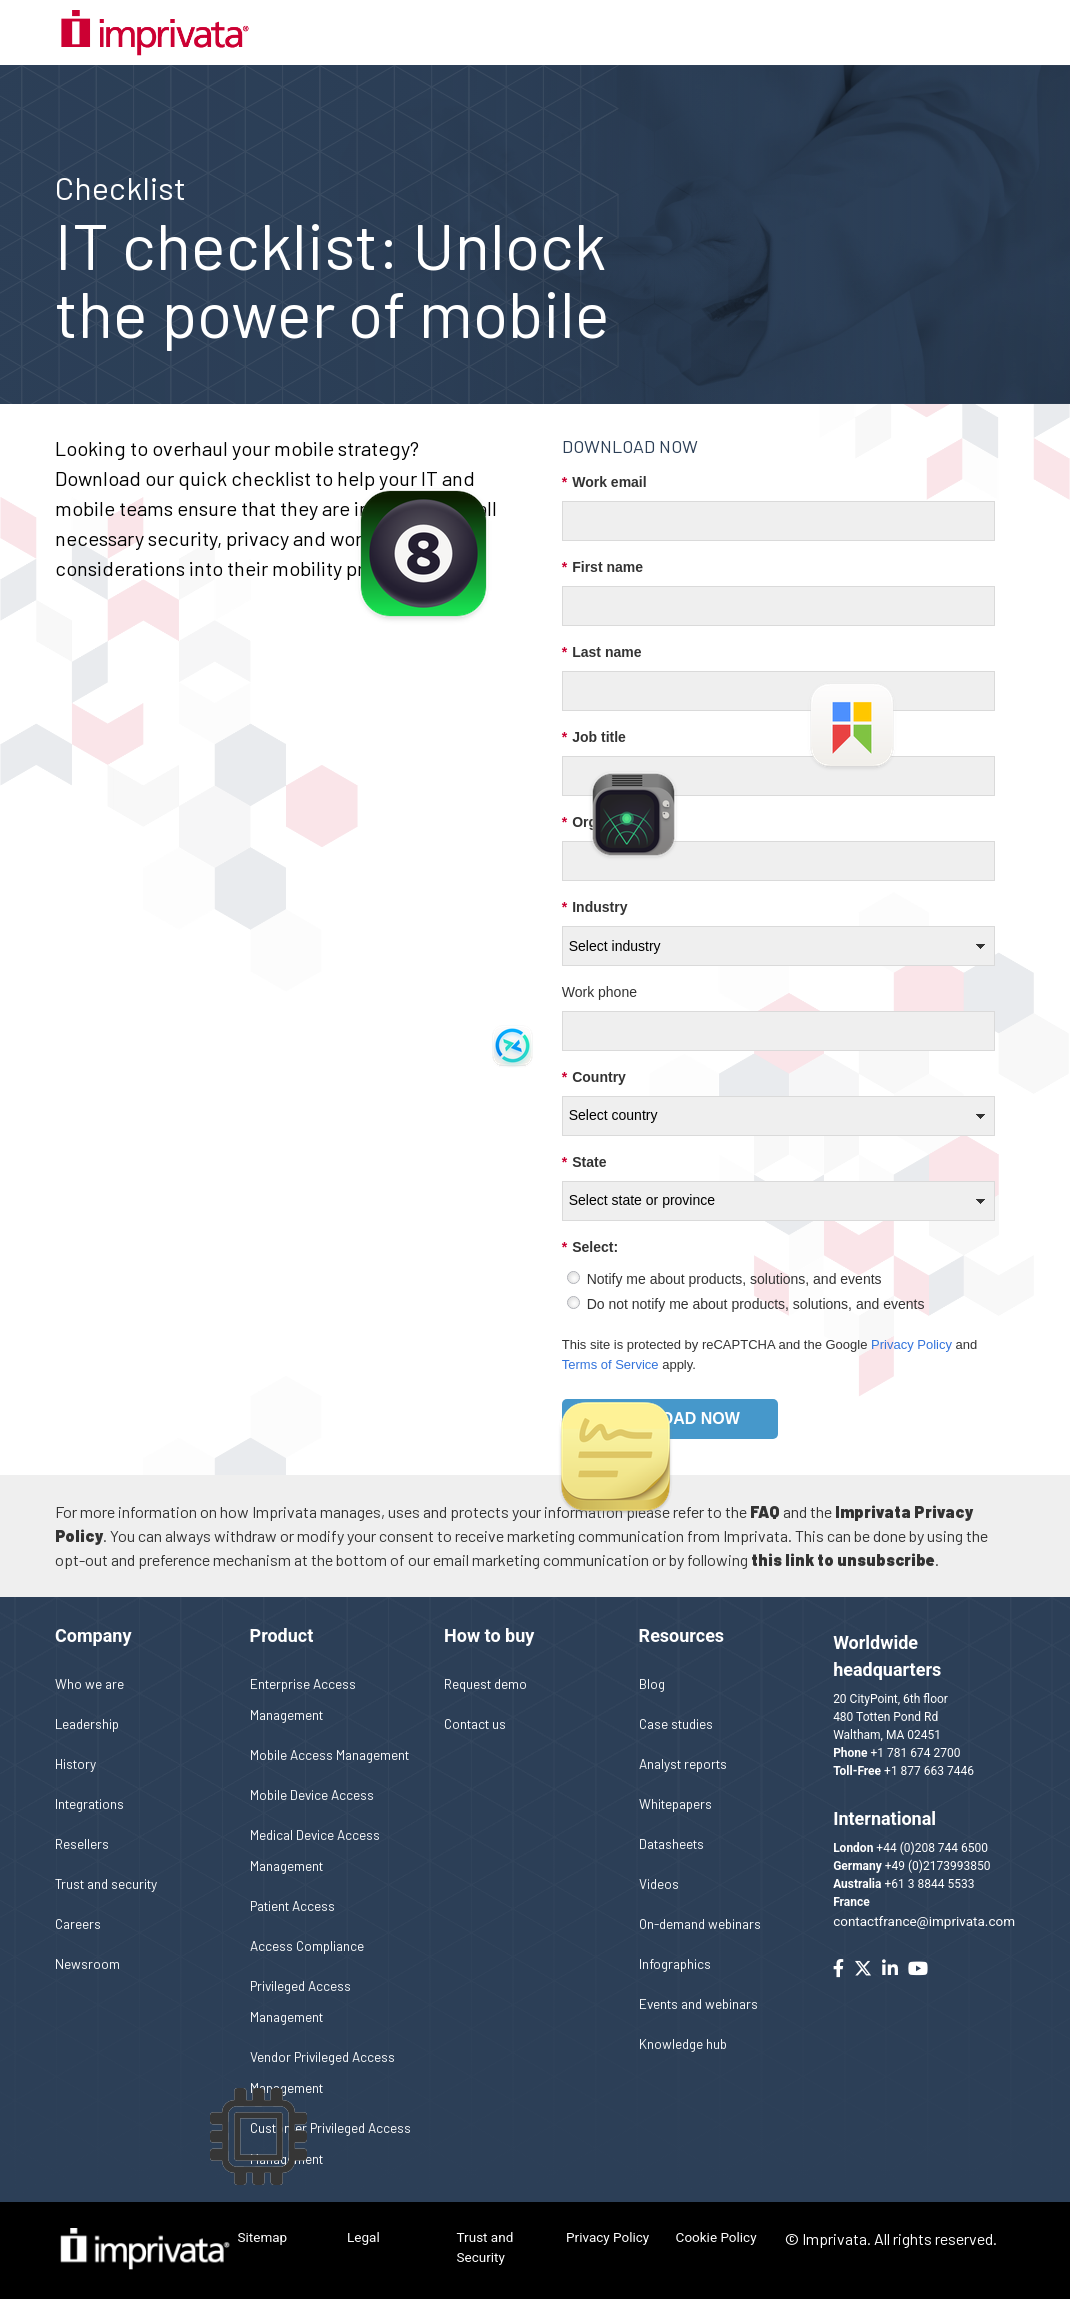  Describe the element at coordinates (258, 2136) in the screenshot. I see `access hardware or processor settings` at that location.